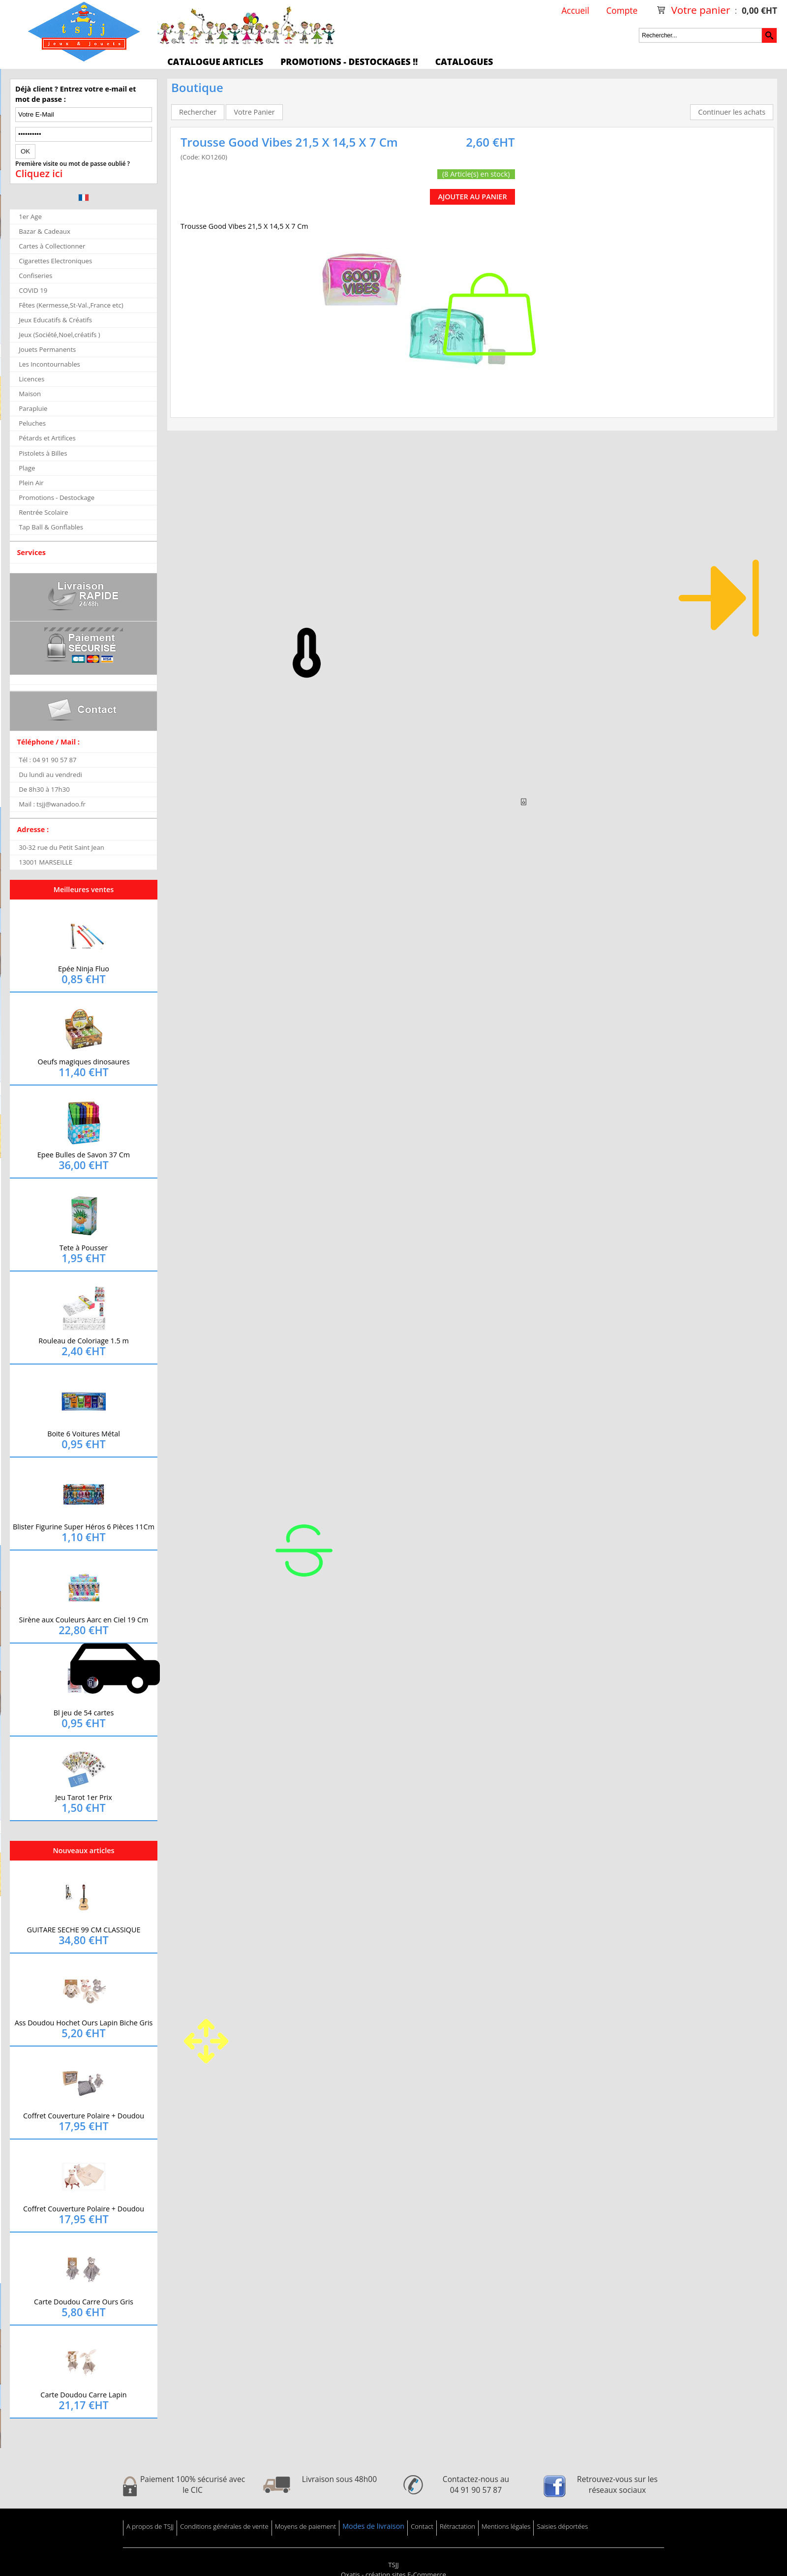 This screenshot has height=2576, width=787. I want to click on view your shopping bag, so click(489, 319).